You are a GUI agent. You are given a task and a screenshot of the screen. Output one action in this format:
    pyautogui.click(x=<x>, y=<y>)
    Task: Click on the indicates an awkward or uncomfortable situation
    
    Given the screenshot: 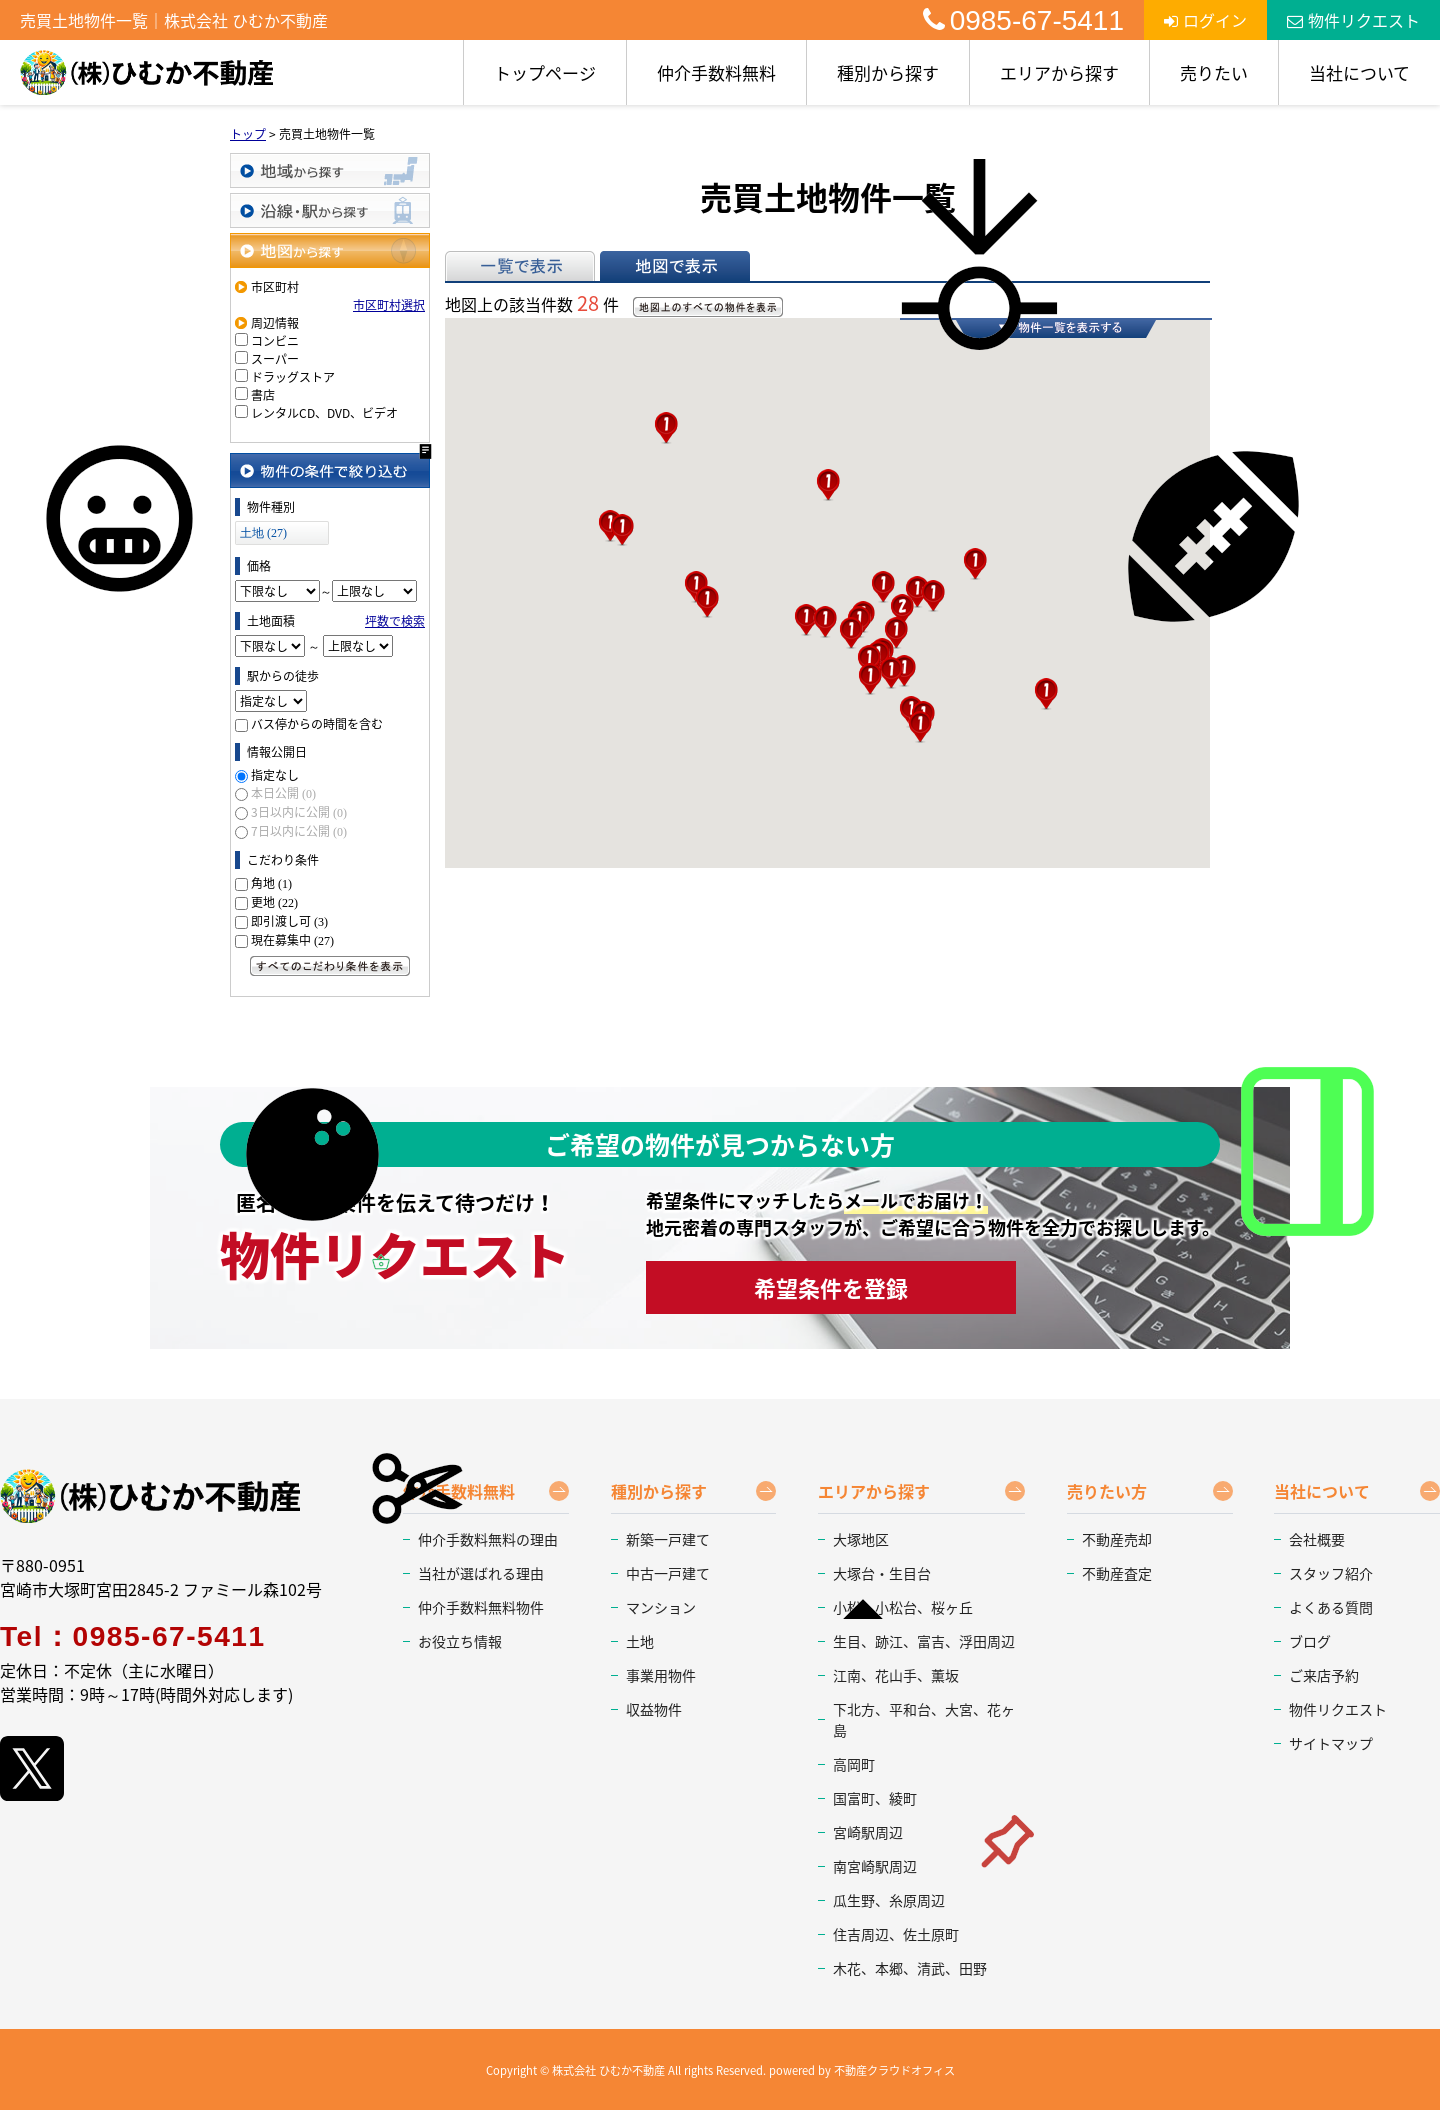 What is the action you would take?
    pyautogui.click(x=119, y=518)
    